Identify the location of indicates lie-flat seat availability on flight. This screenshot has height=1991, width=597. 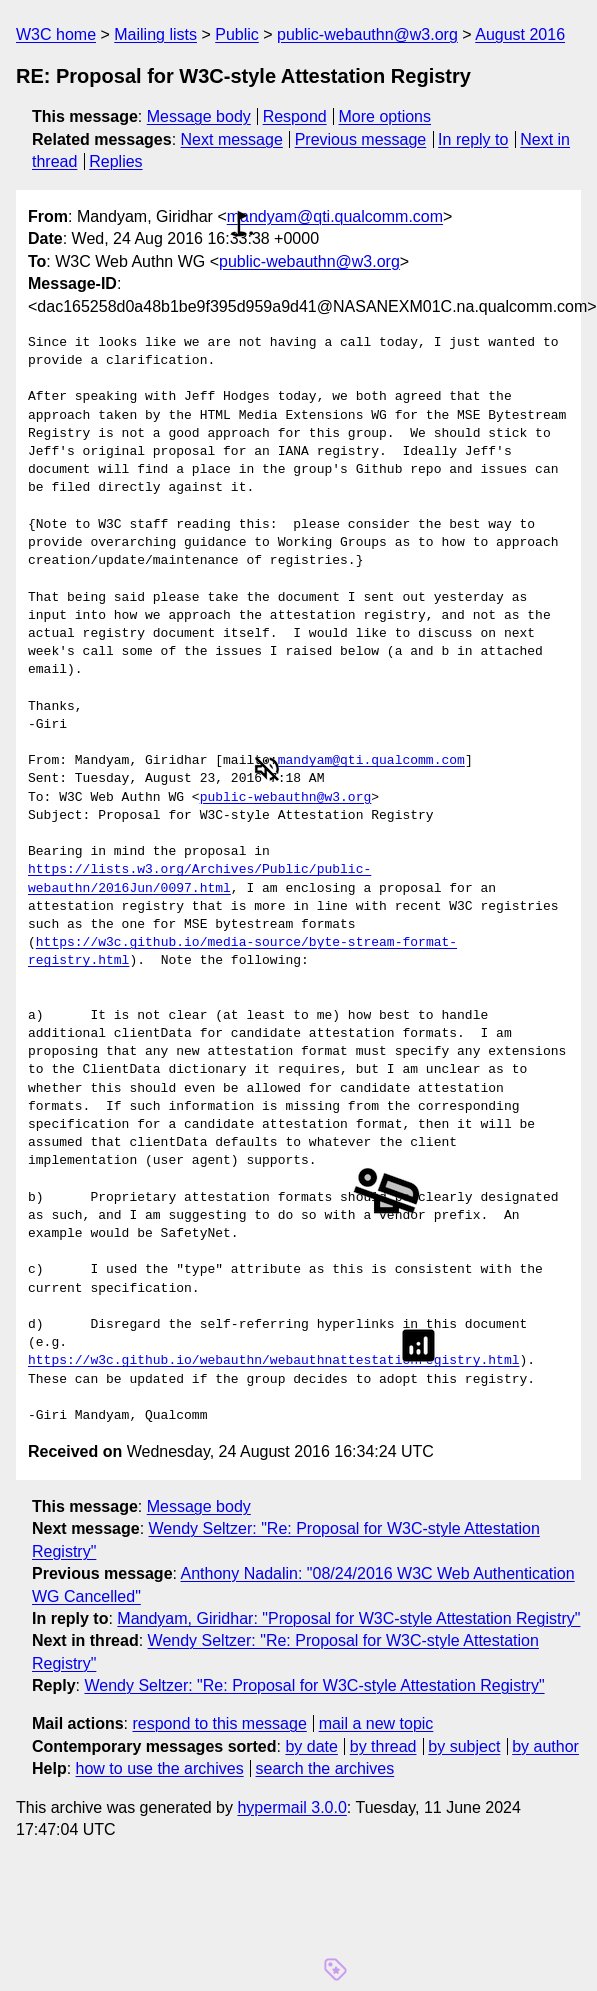
(386, 1191).